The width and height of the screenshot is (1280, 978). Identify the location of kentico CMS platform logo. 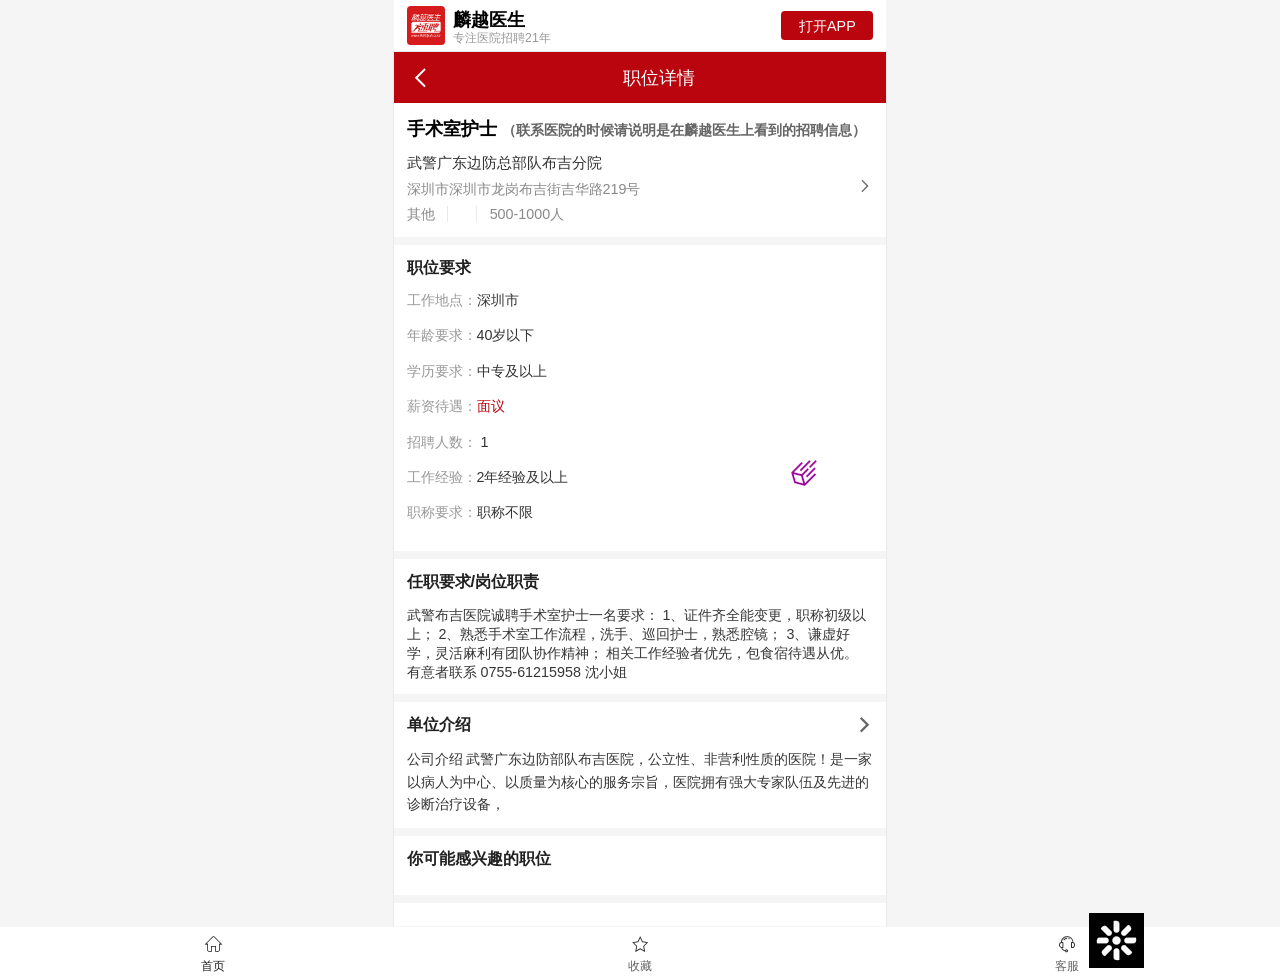
(1116, 940).